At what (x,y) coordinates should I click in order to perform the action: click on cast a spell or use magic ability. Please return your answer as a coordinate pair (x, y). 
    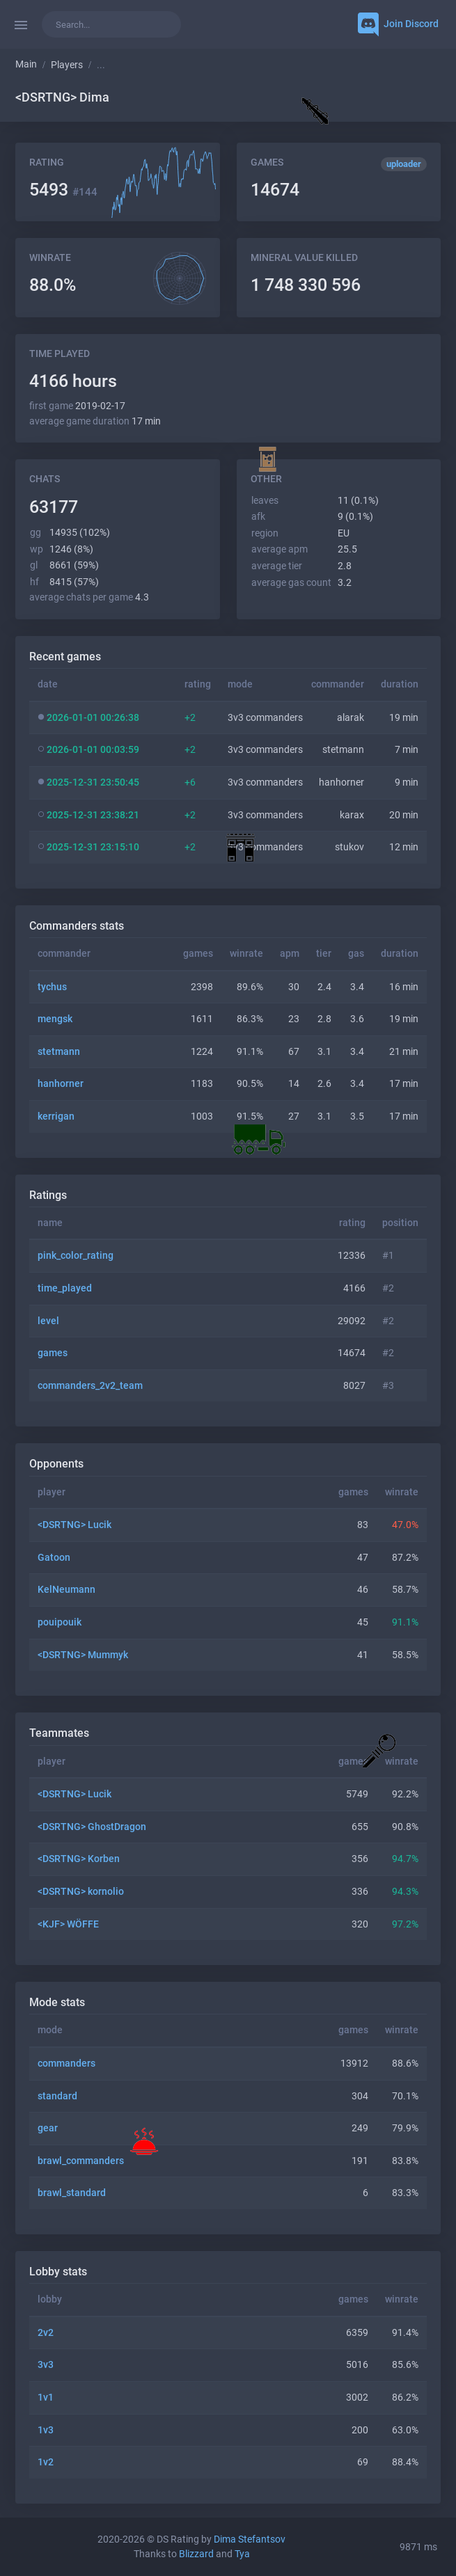
    Looking at the image, I should click on (381, 1749).